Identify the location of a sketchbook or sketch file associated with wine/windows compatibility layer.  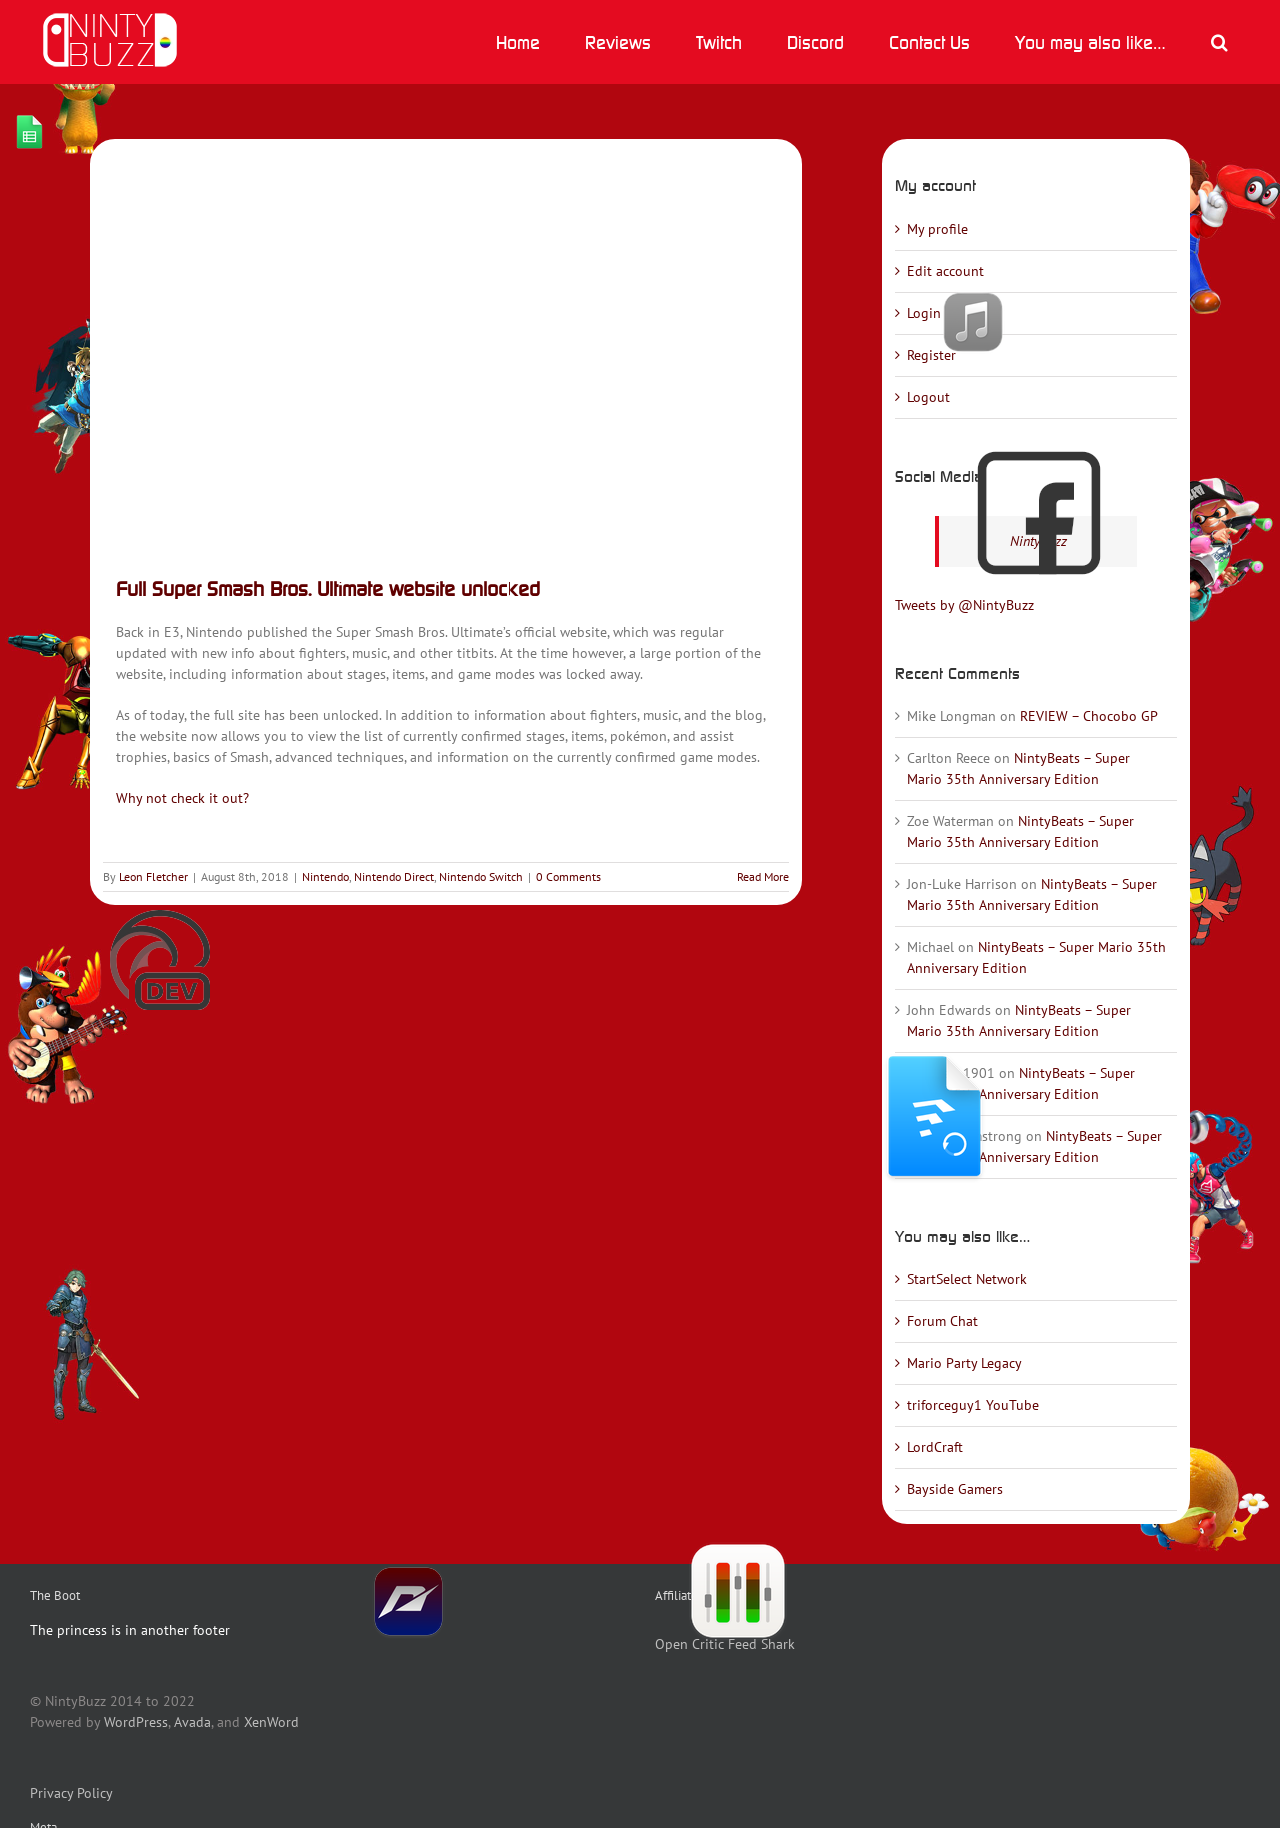
(934, 1118).